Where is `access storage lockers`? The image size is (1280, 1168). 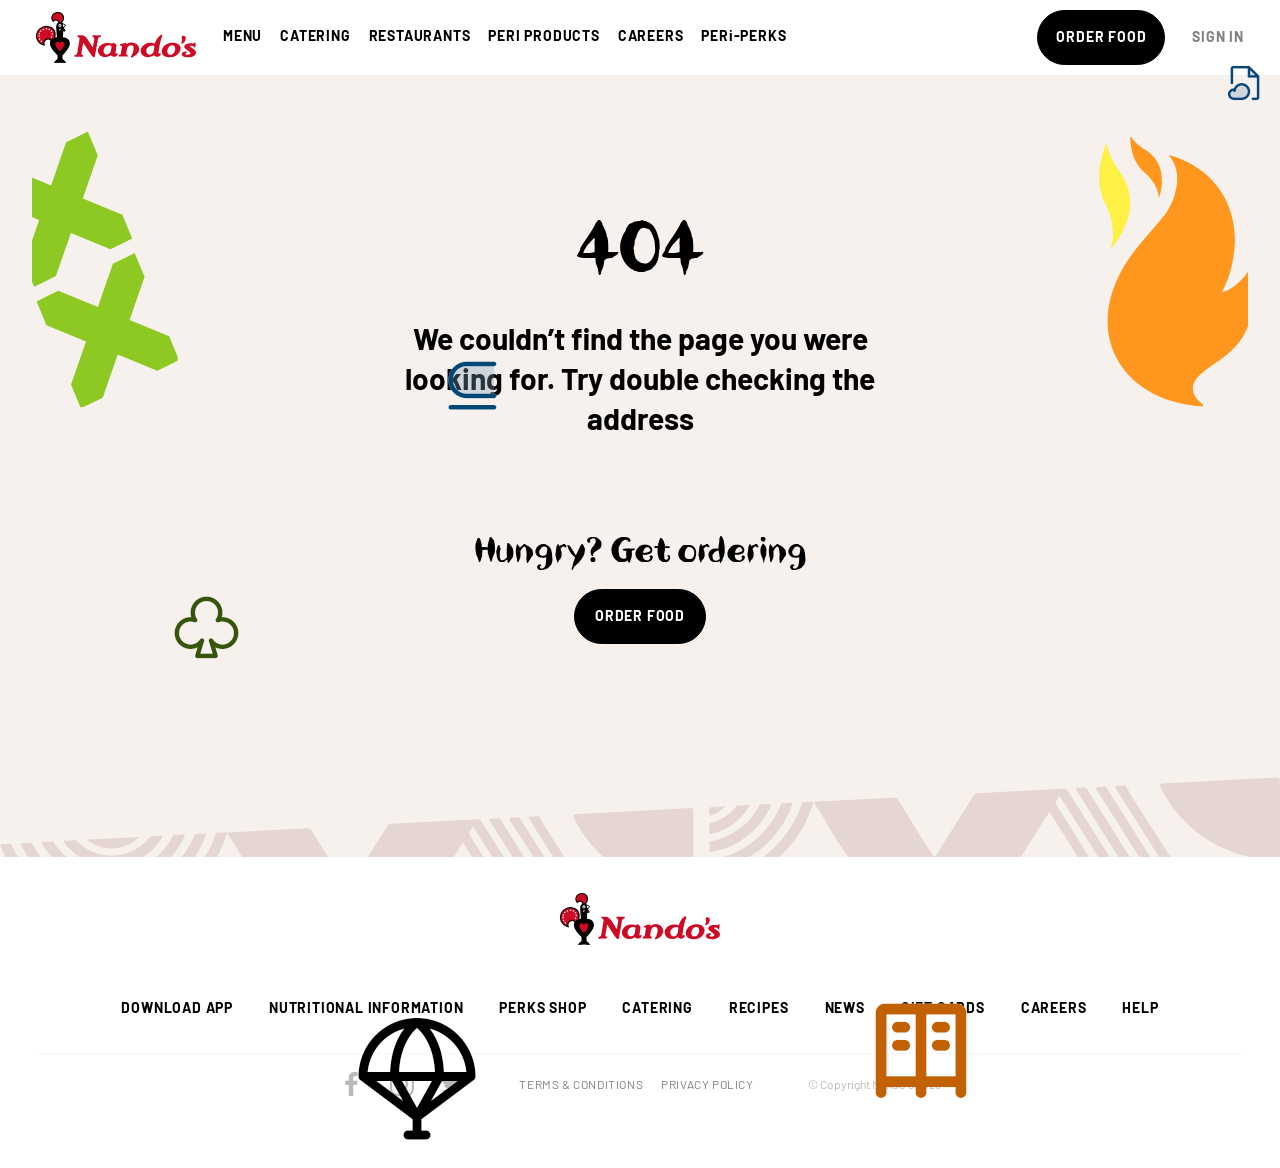 access storage lockers is located at coordinates (921, 1049).